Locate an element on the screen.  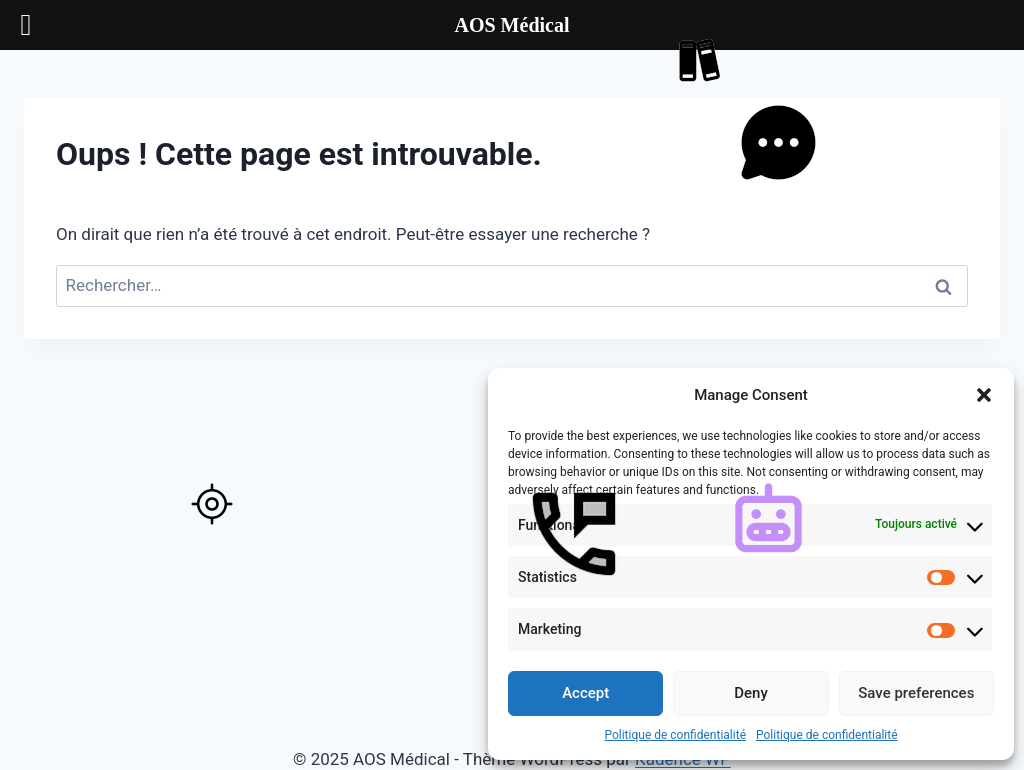
access voicemail or phone messages is located at coordinates (574, 534).